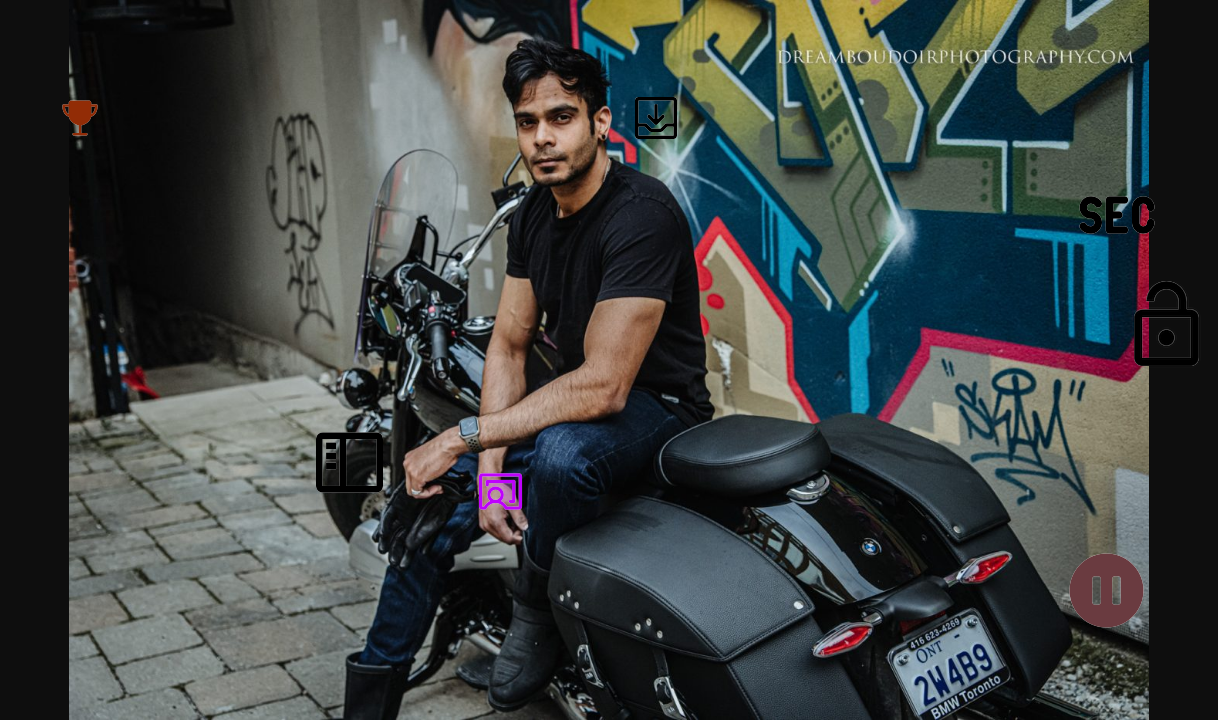 The height and width of the screenshot is (720, 1218). I want to click on show sidebar navigation panel, so click(349, 462).